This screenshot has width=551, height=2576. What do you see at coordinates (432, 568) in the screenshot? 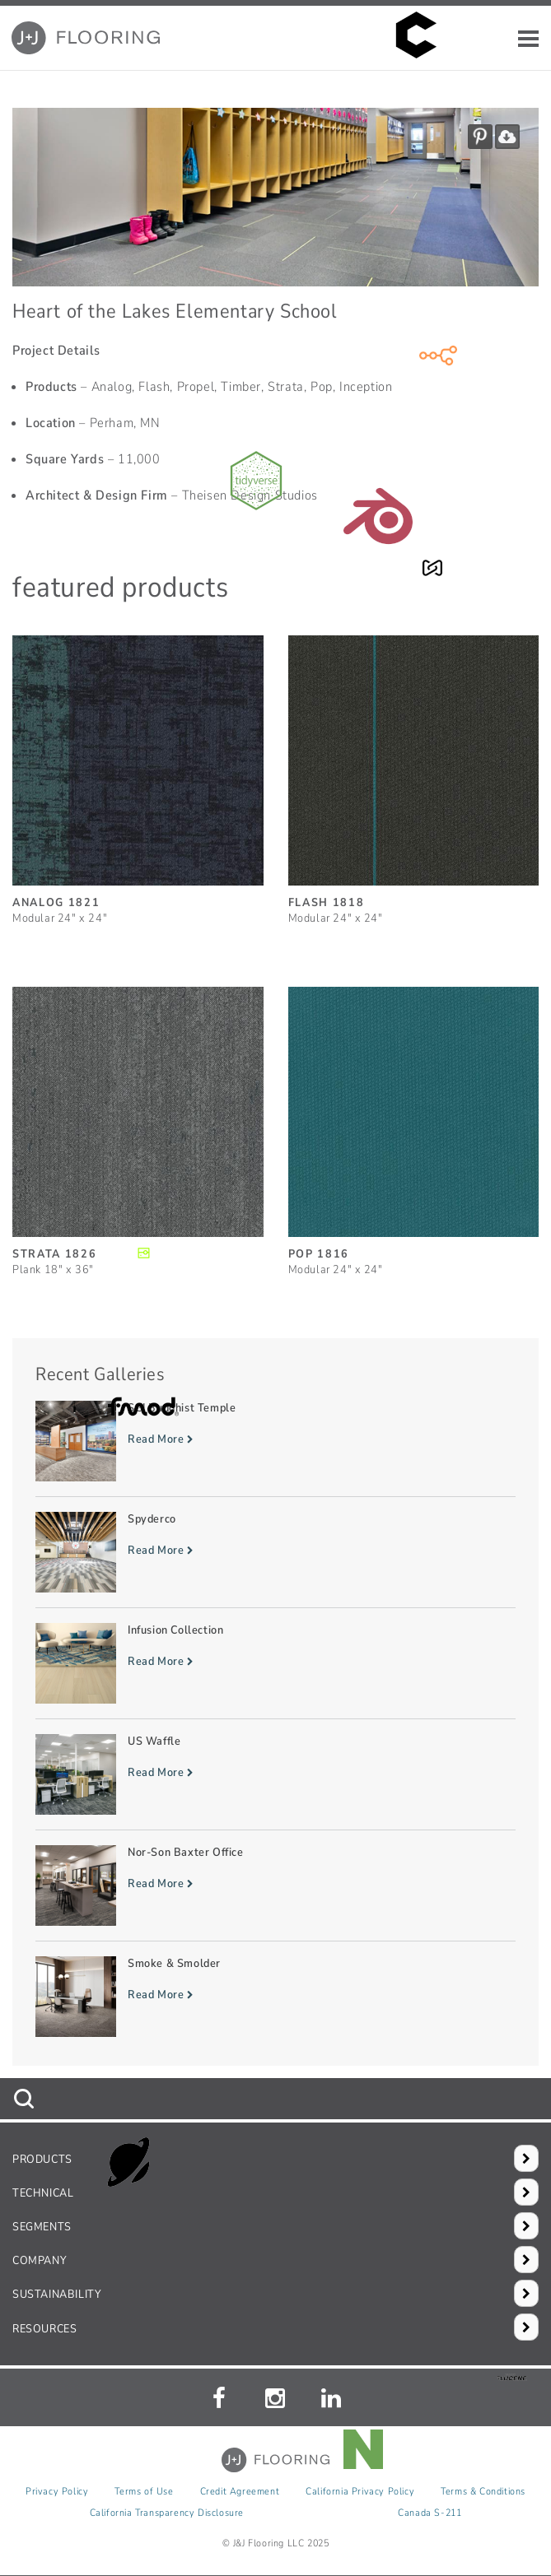
I see `perforce version control logo` at bounding box center [432, 568].